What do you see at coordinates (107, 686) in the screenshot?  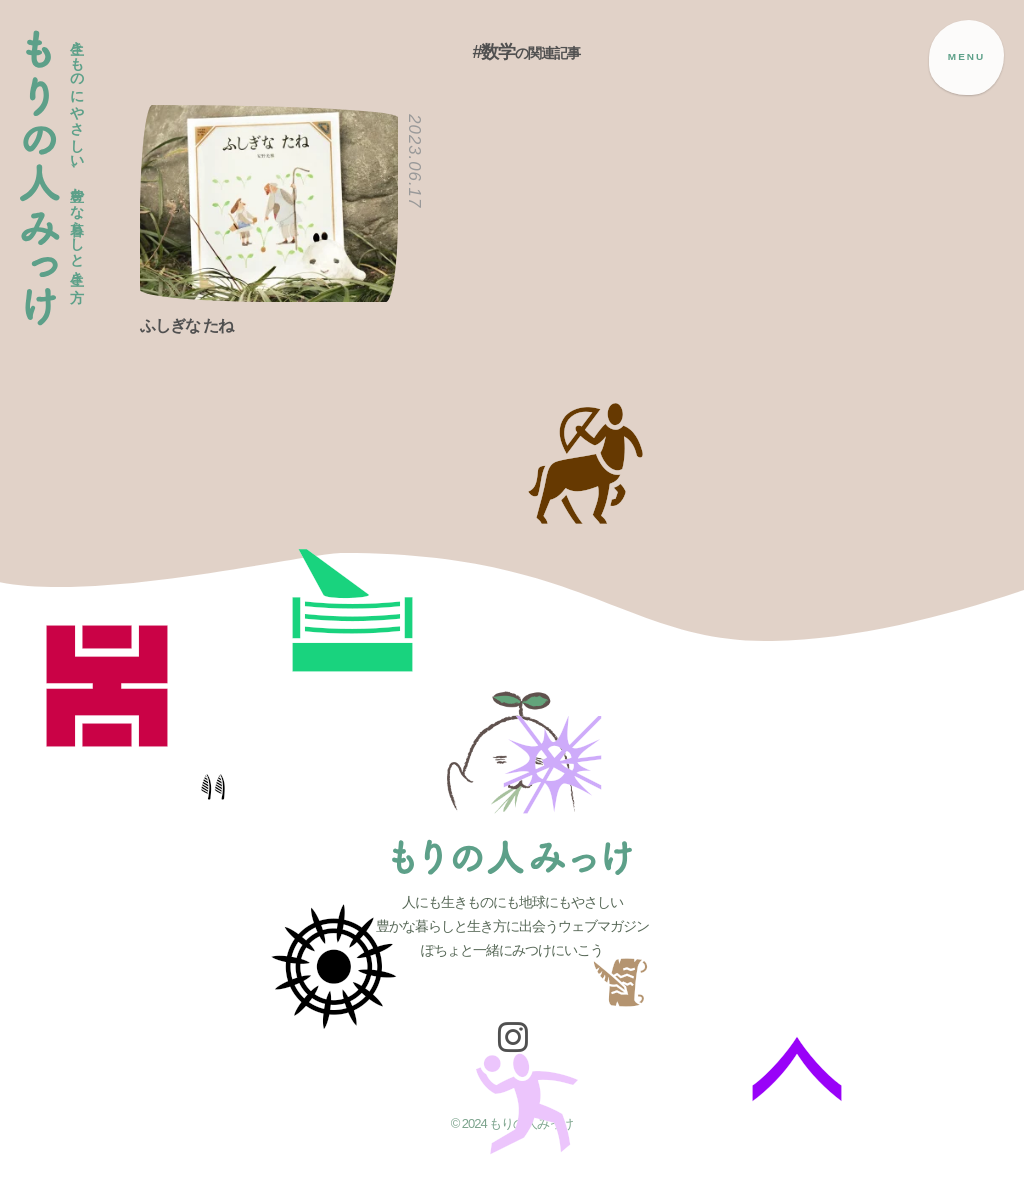 I see `abstract game element or tile` at bounding box center [107, 686].